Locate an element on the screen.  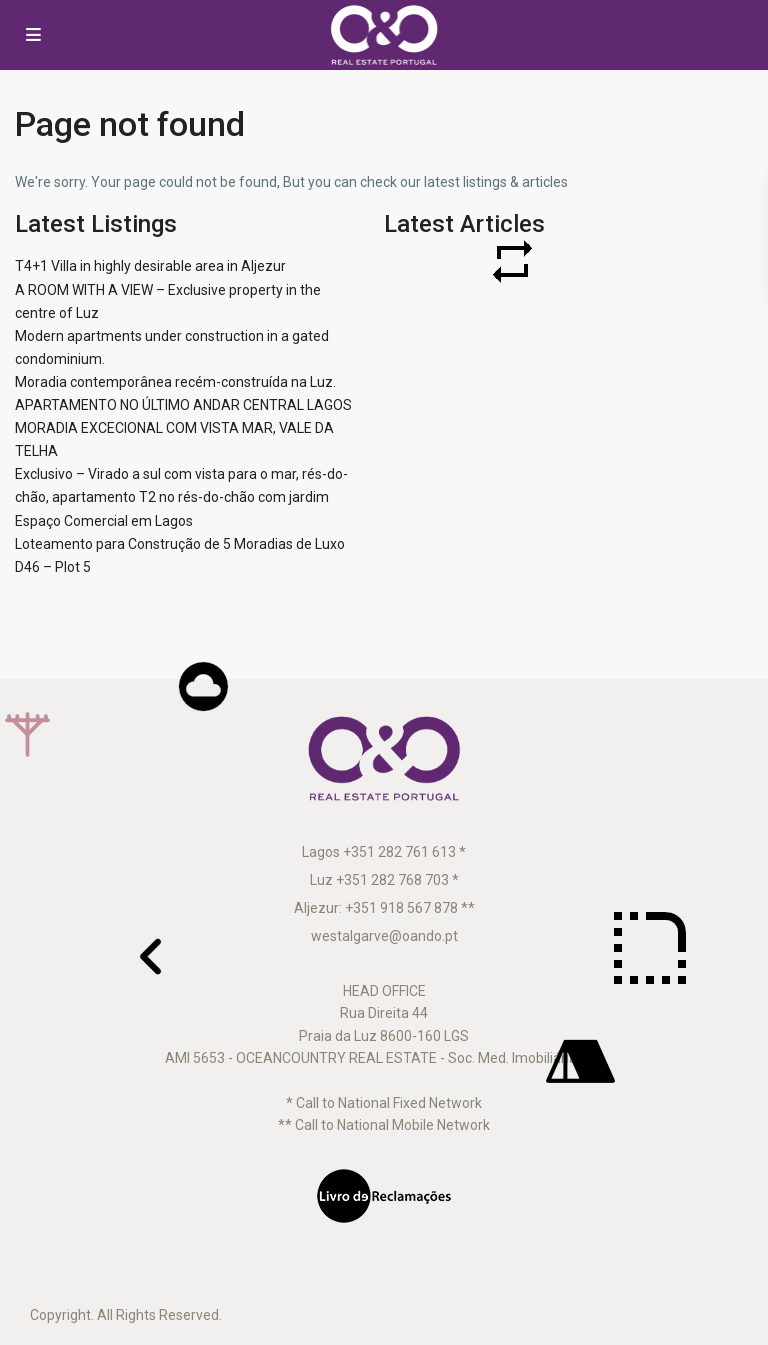
access cloud storage is located at coordinates (203, 686).